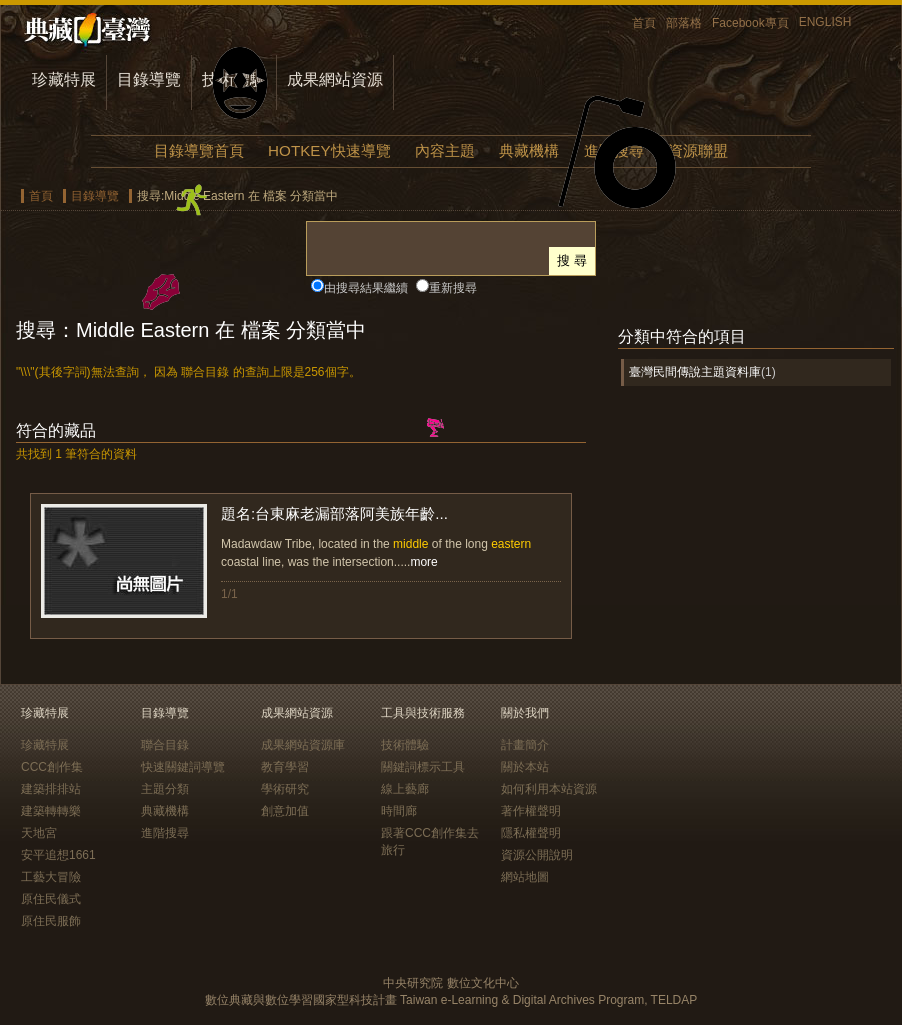 This screenshot has width=902, height=1025. Describe the element at coordinates (435, 427) in the screenshot. I see `explore the map on foot` at that location.